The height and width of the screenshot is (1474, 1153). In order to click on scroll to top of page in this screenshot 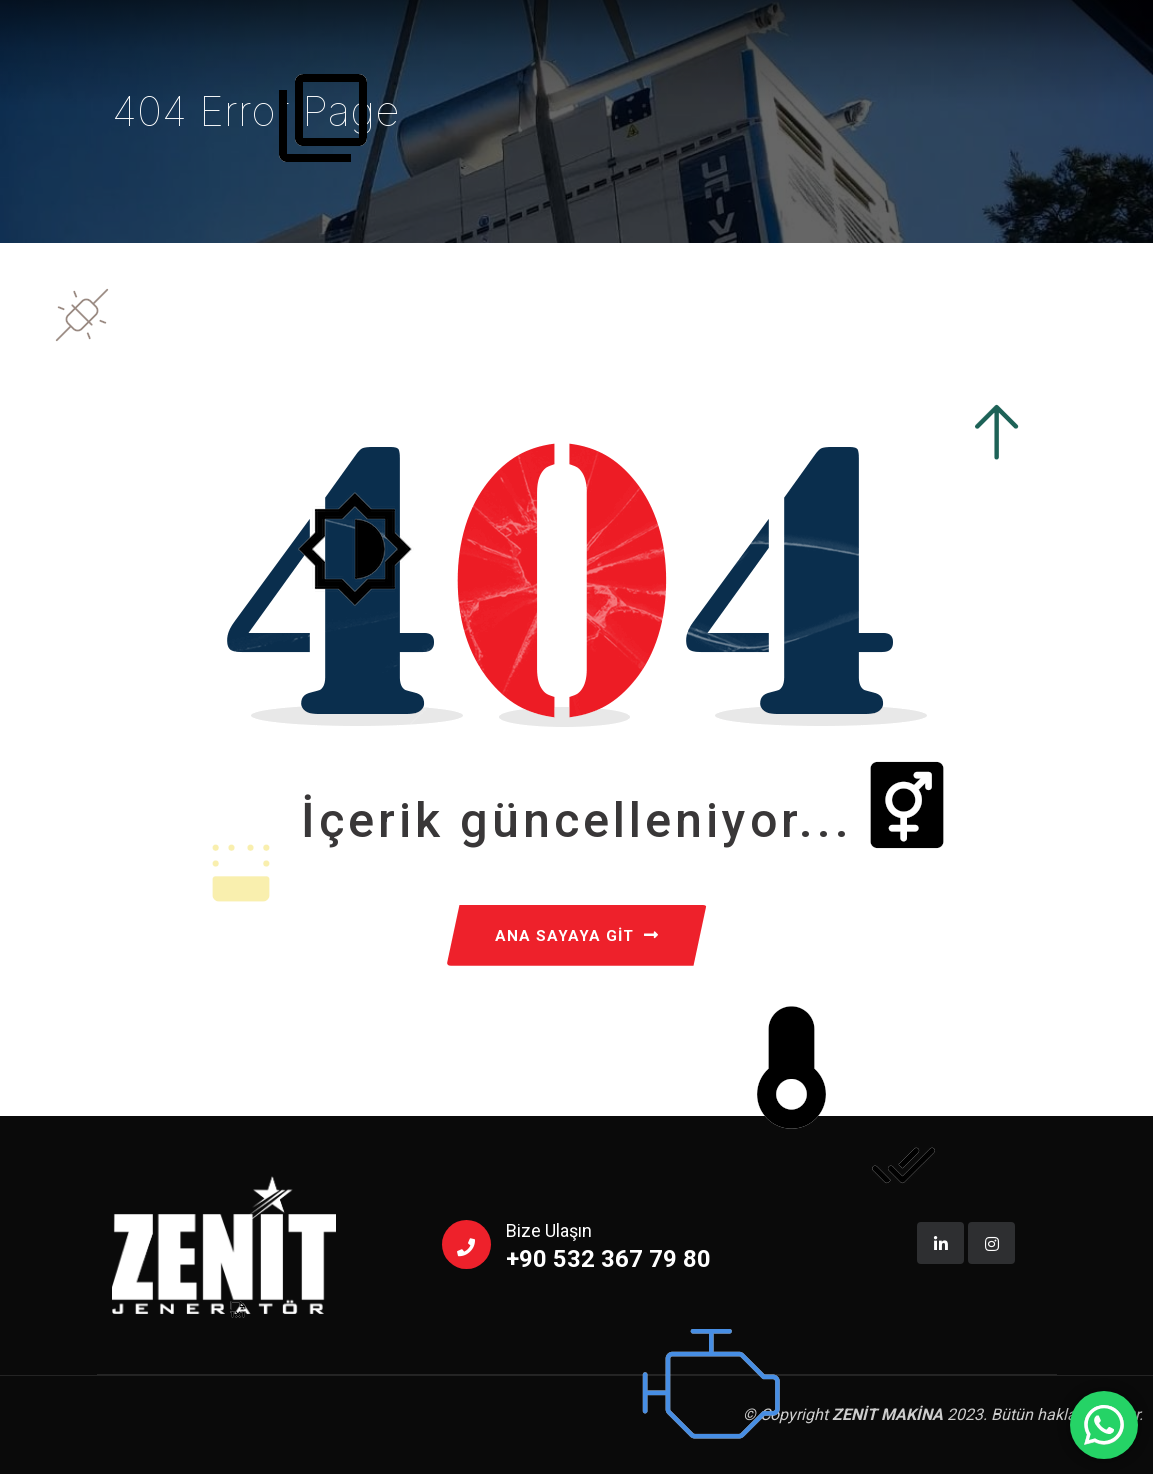, I will do `click(997, 433)`.